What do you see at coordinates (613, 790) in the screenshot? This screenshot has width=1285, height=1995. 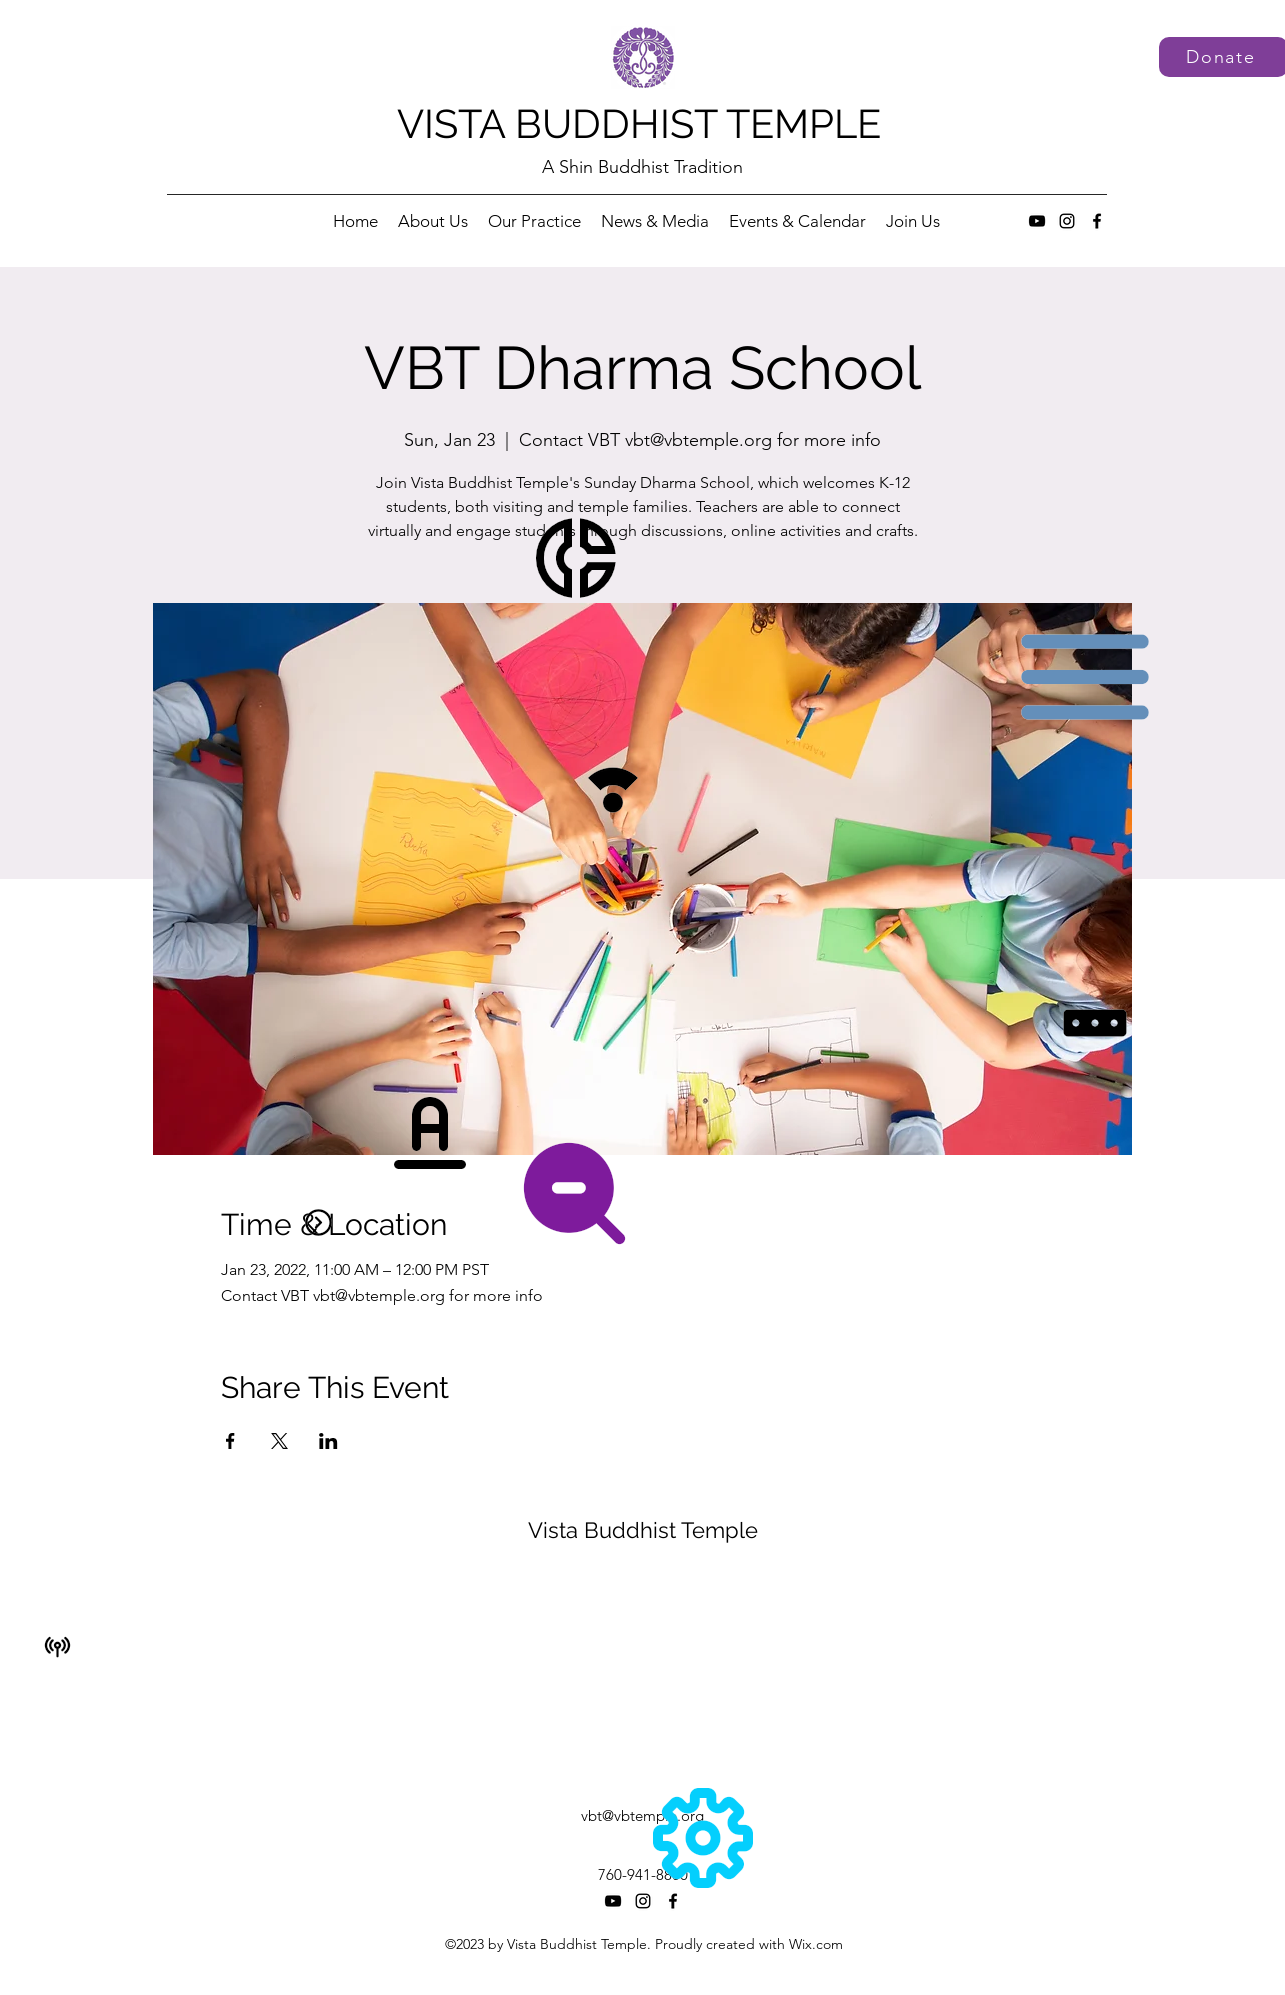 I see `calibrate compass or direction sensor` at bounding box center [613, 790].